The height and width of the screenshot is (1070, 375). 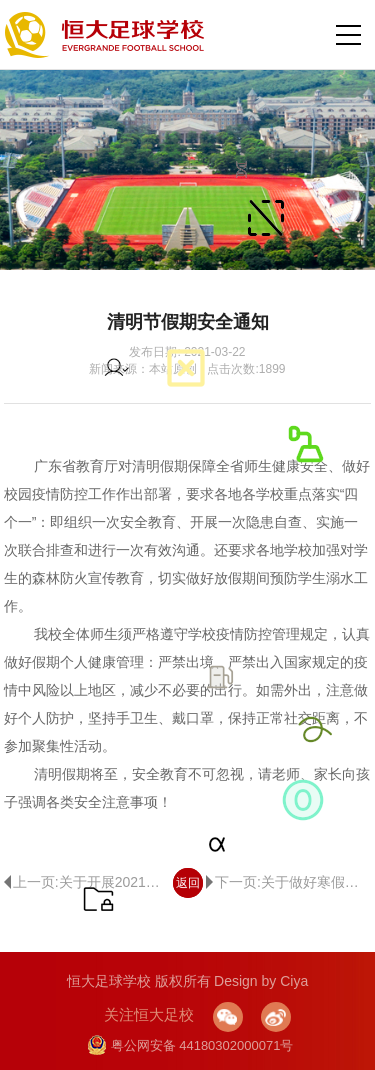 What do you see at coordinates (219, 677) in the screenshot?
I see `find nearby gas stations` at bounding box center [219, 677].